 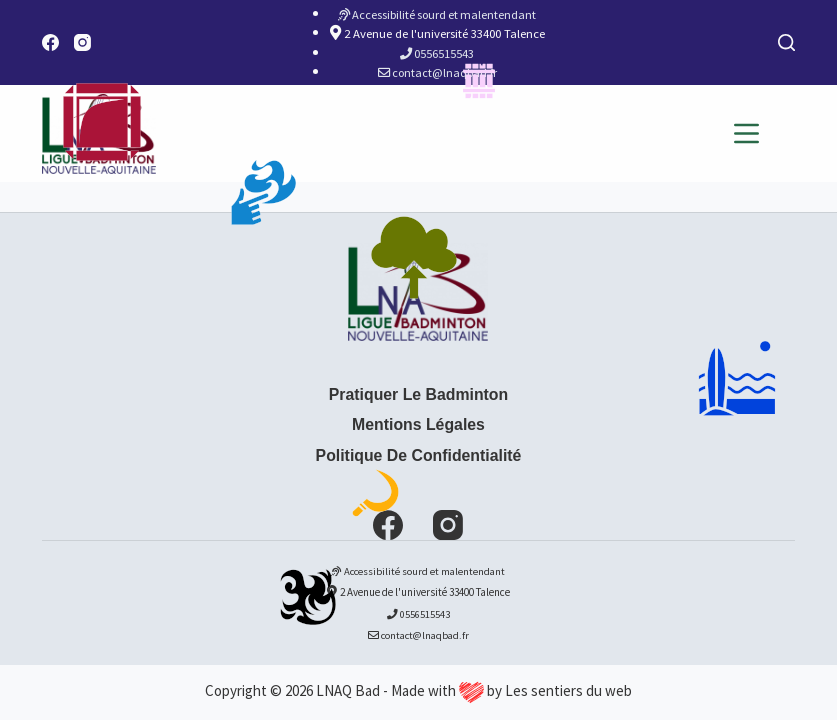 I want to click on wood or lumber resources in inventory, so click(x=479, y=81).